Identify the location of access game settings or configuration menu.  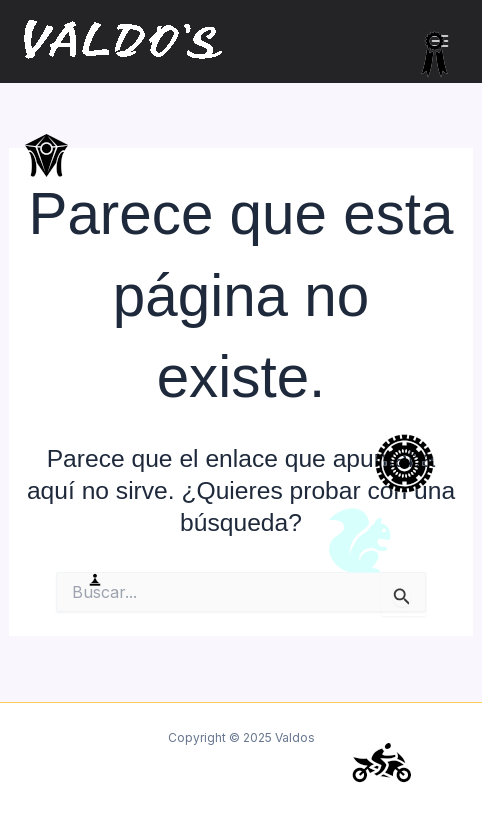
(404, 463).